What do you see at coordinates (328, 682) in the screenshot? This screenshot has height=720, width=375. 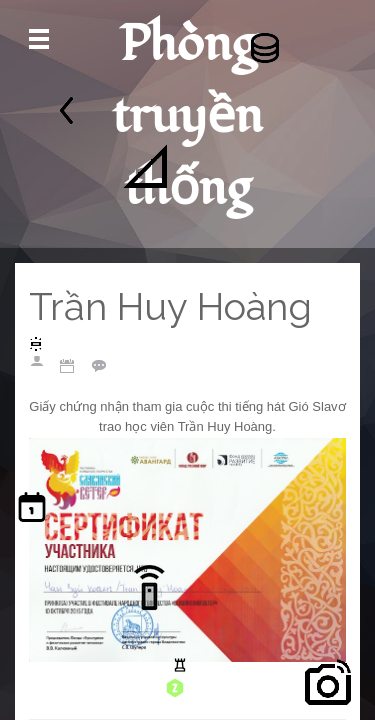 I see `connect to a wireless or external camera` at bounding box center [328, 682].